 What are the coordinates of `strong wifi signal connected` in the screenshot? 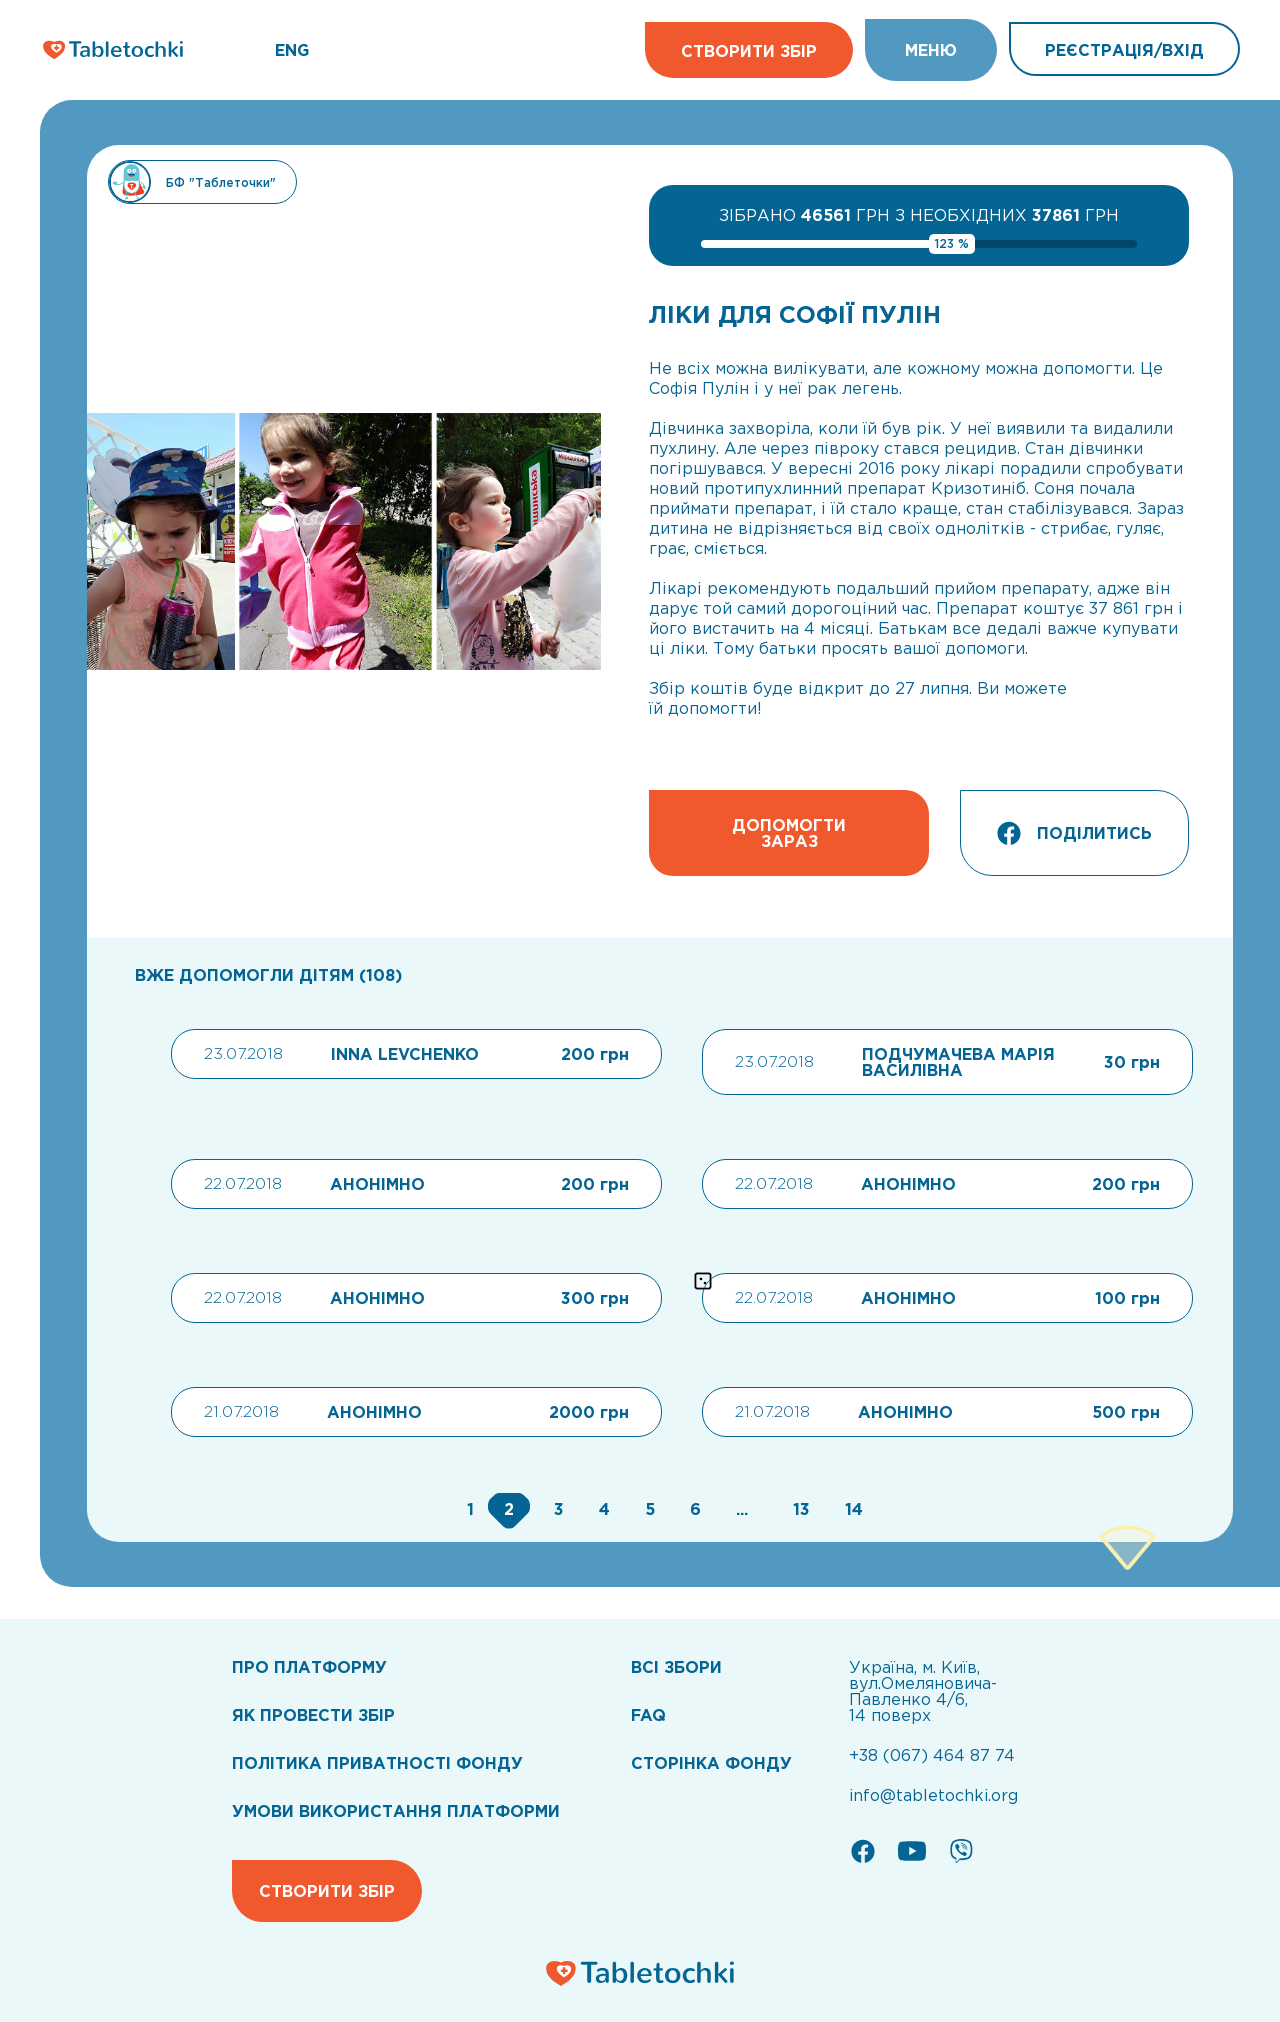 It's located at (1127, 1547).